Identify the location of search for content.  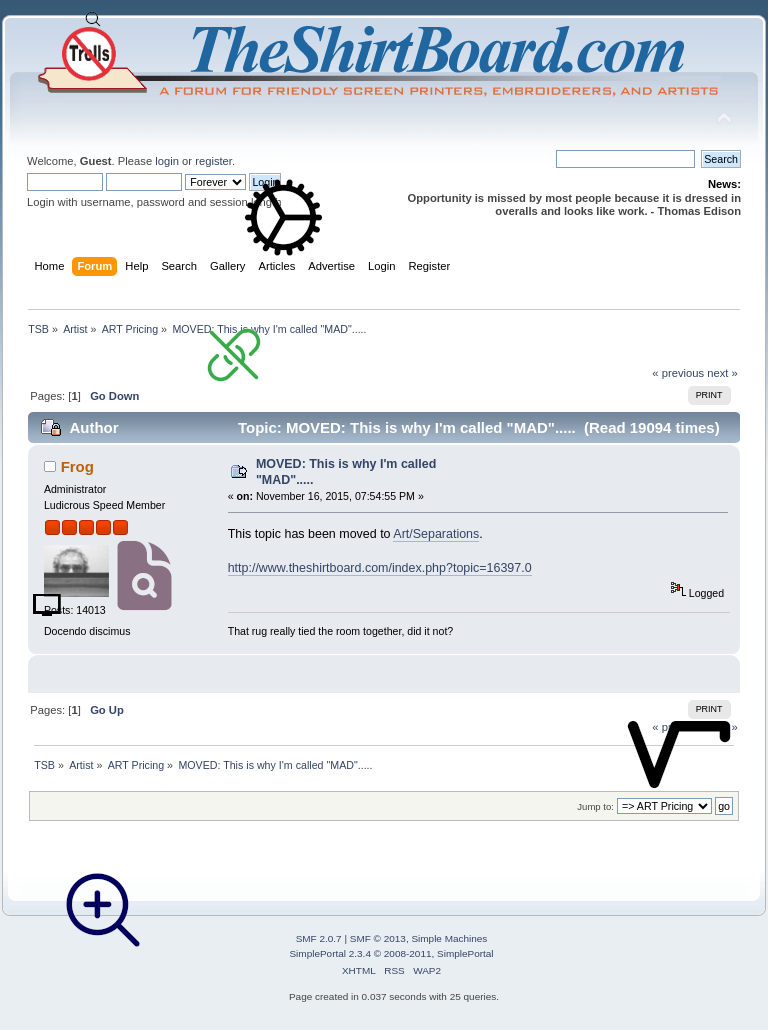
(93, 19).